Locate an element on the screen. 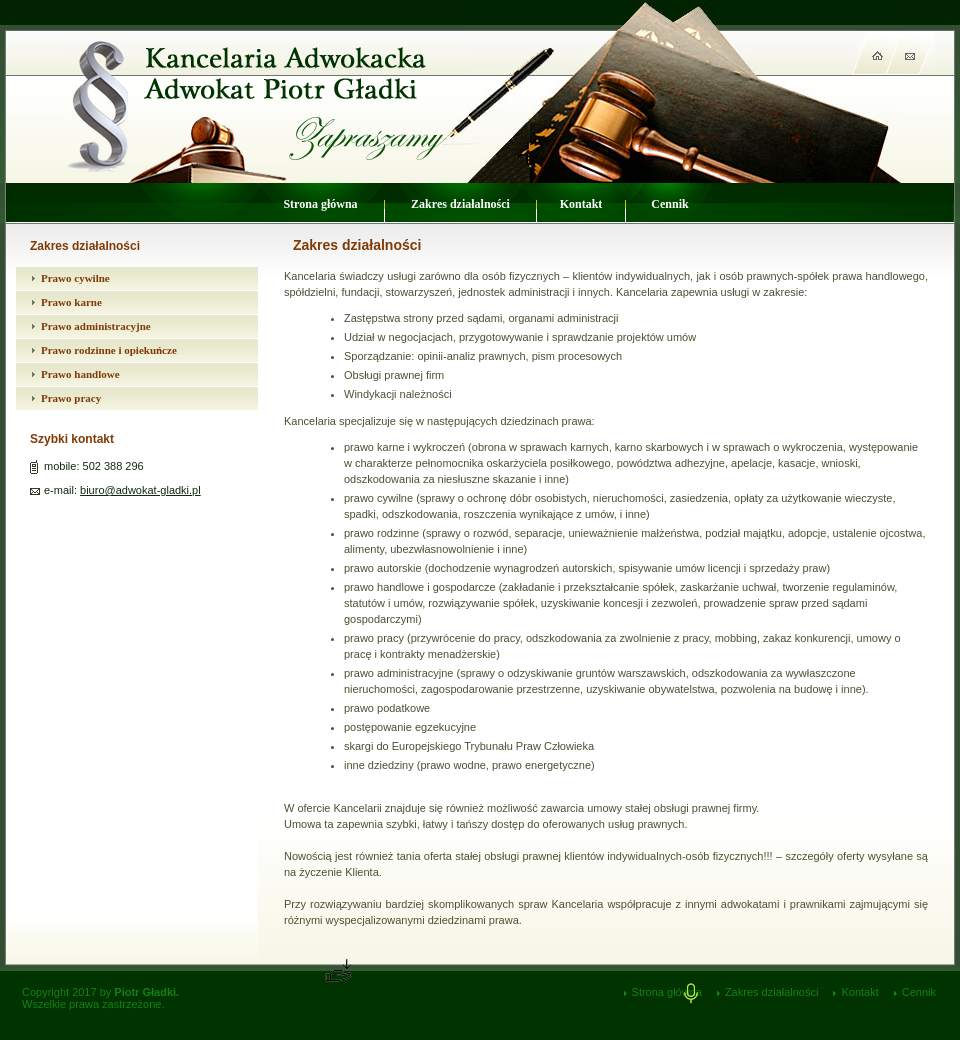 The height and width of the screenshot is (1040, 960). receive or accept an incoming item is located at coordinates (339, 971).